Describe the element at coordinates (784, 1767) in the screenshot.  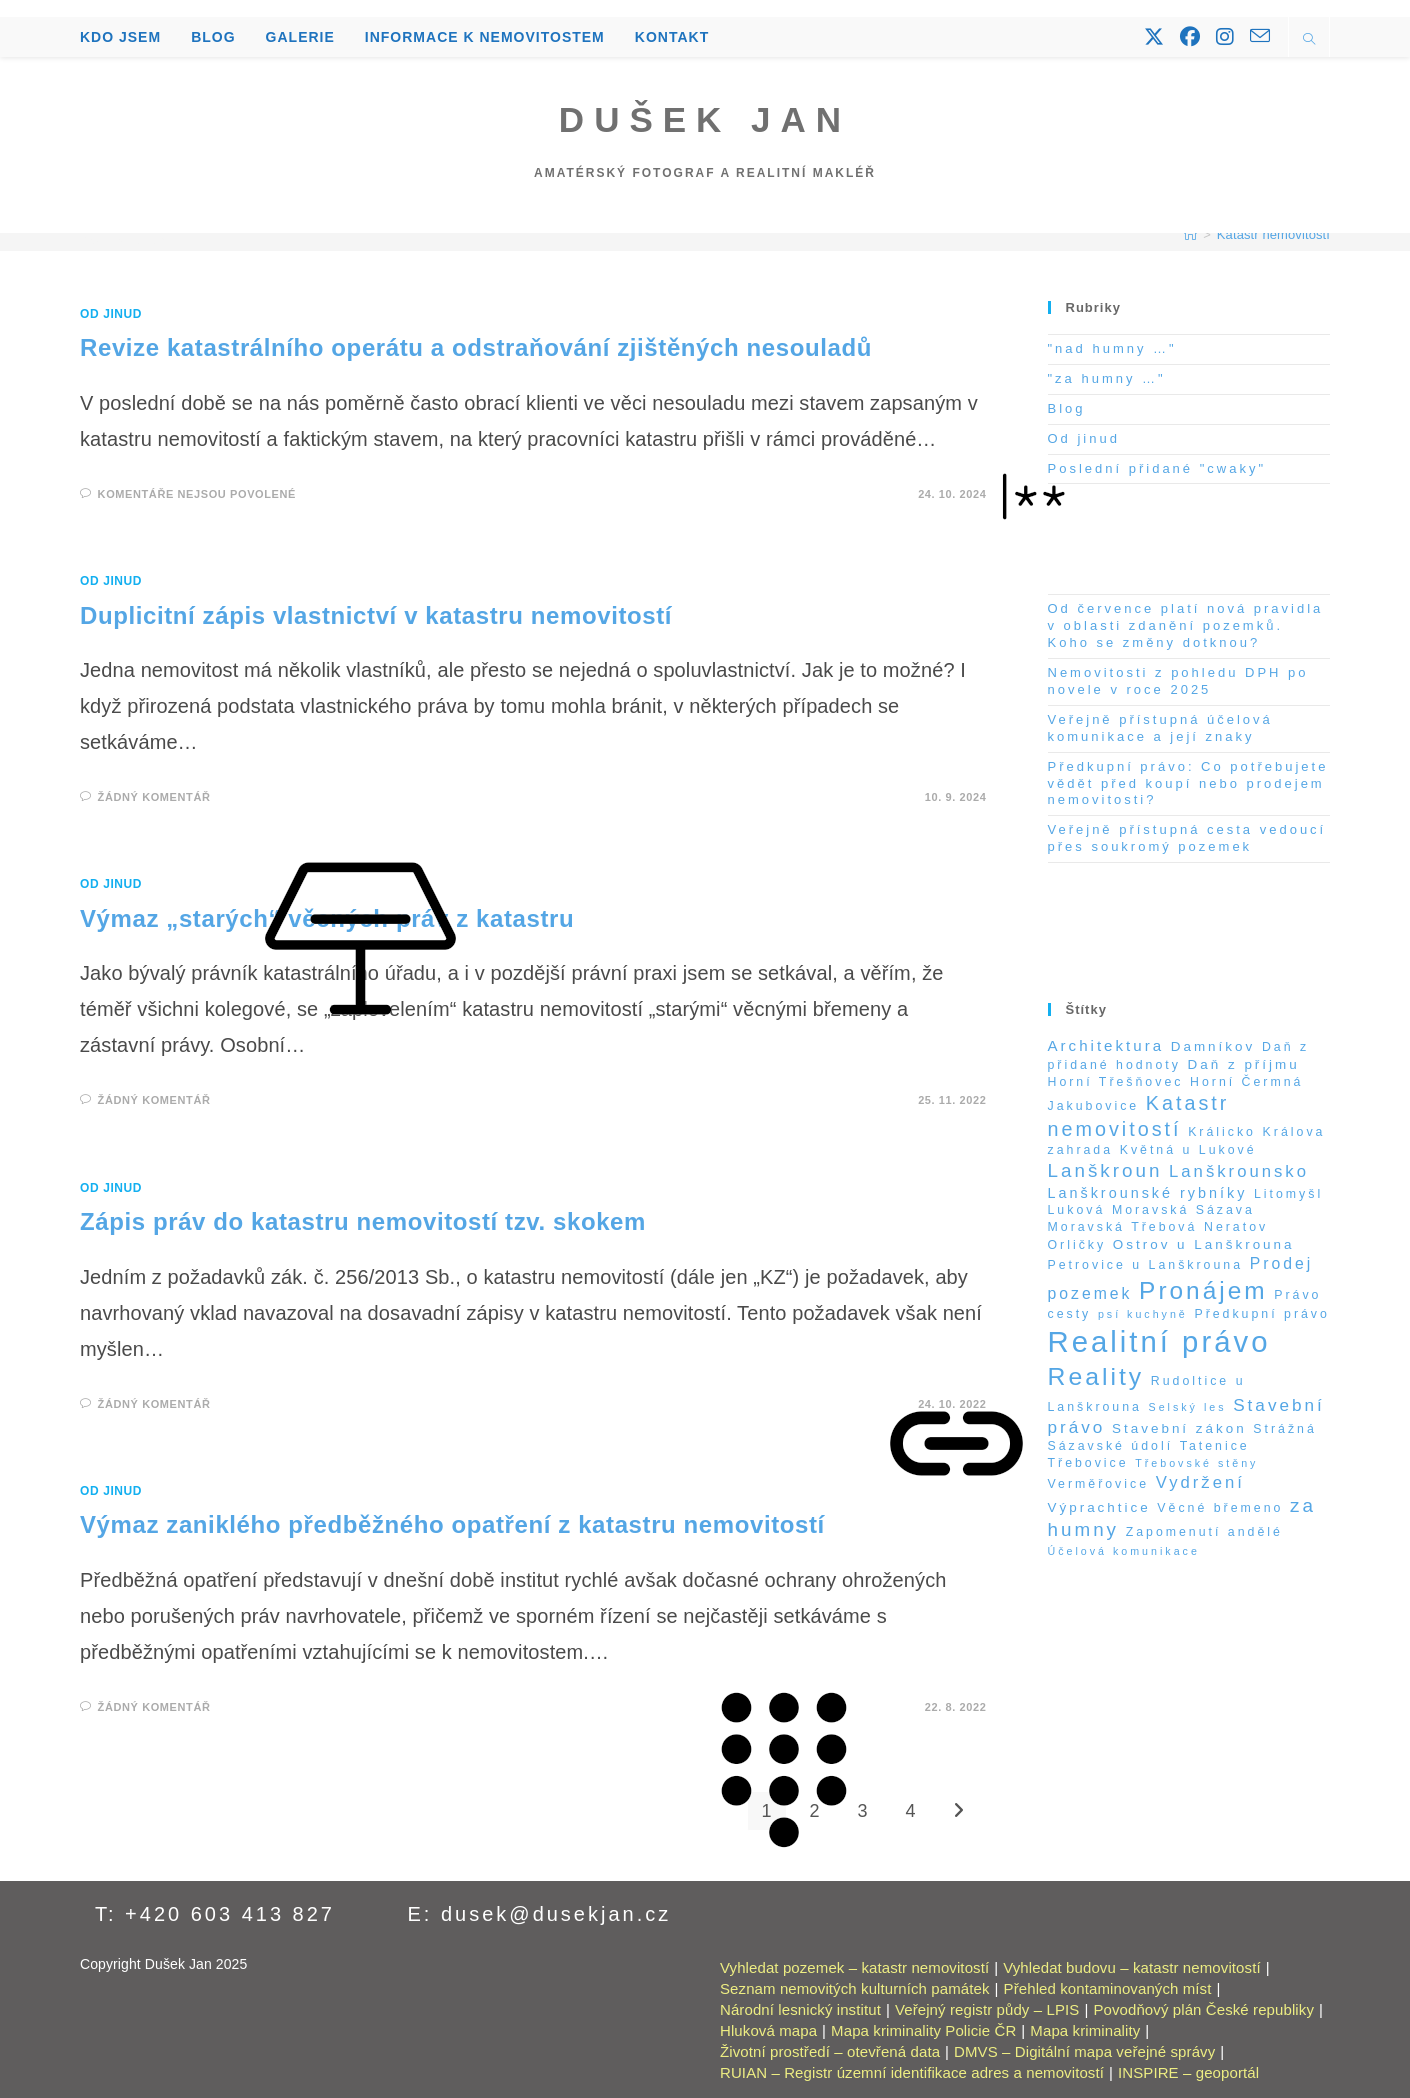
I see `open numeric keypad for input` at that location.